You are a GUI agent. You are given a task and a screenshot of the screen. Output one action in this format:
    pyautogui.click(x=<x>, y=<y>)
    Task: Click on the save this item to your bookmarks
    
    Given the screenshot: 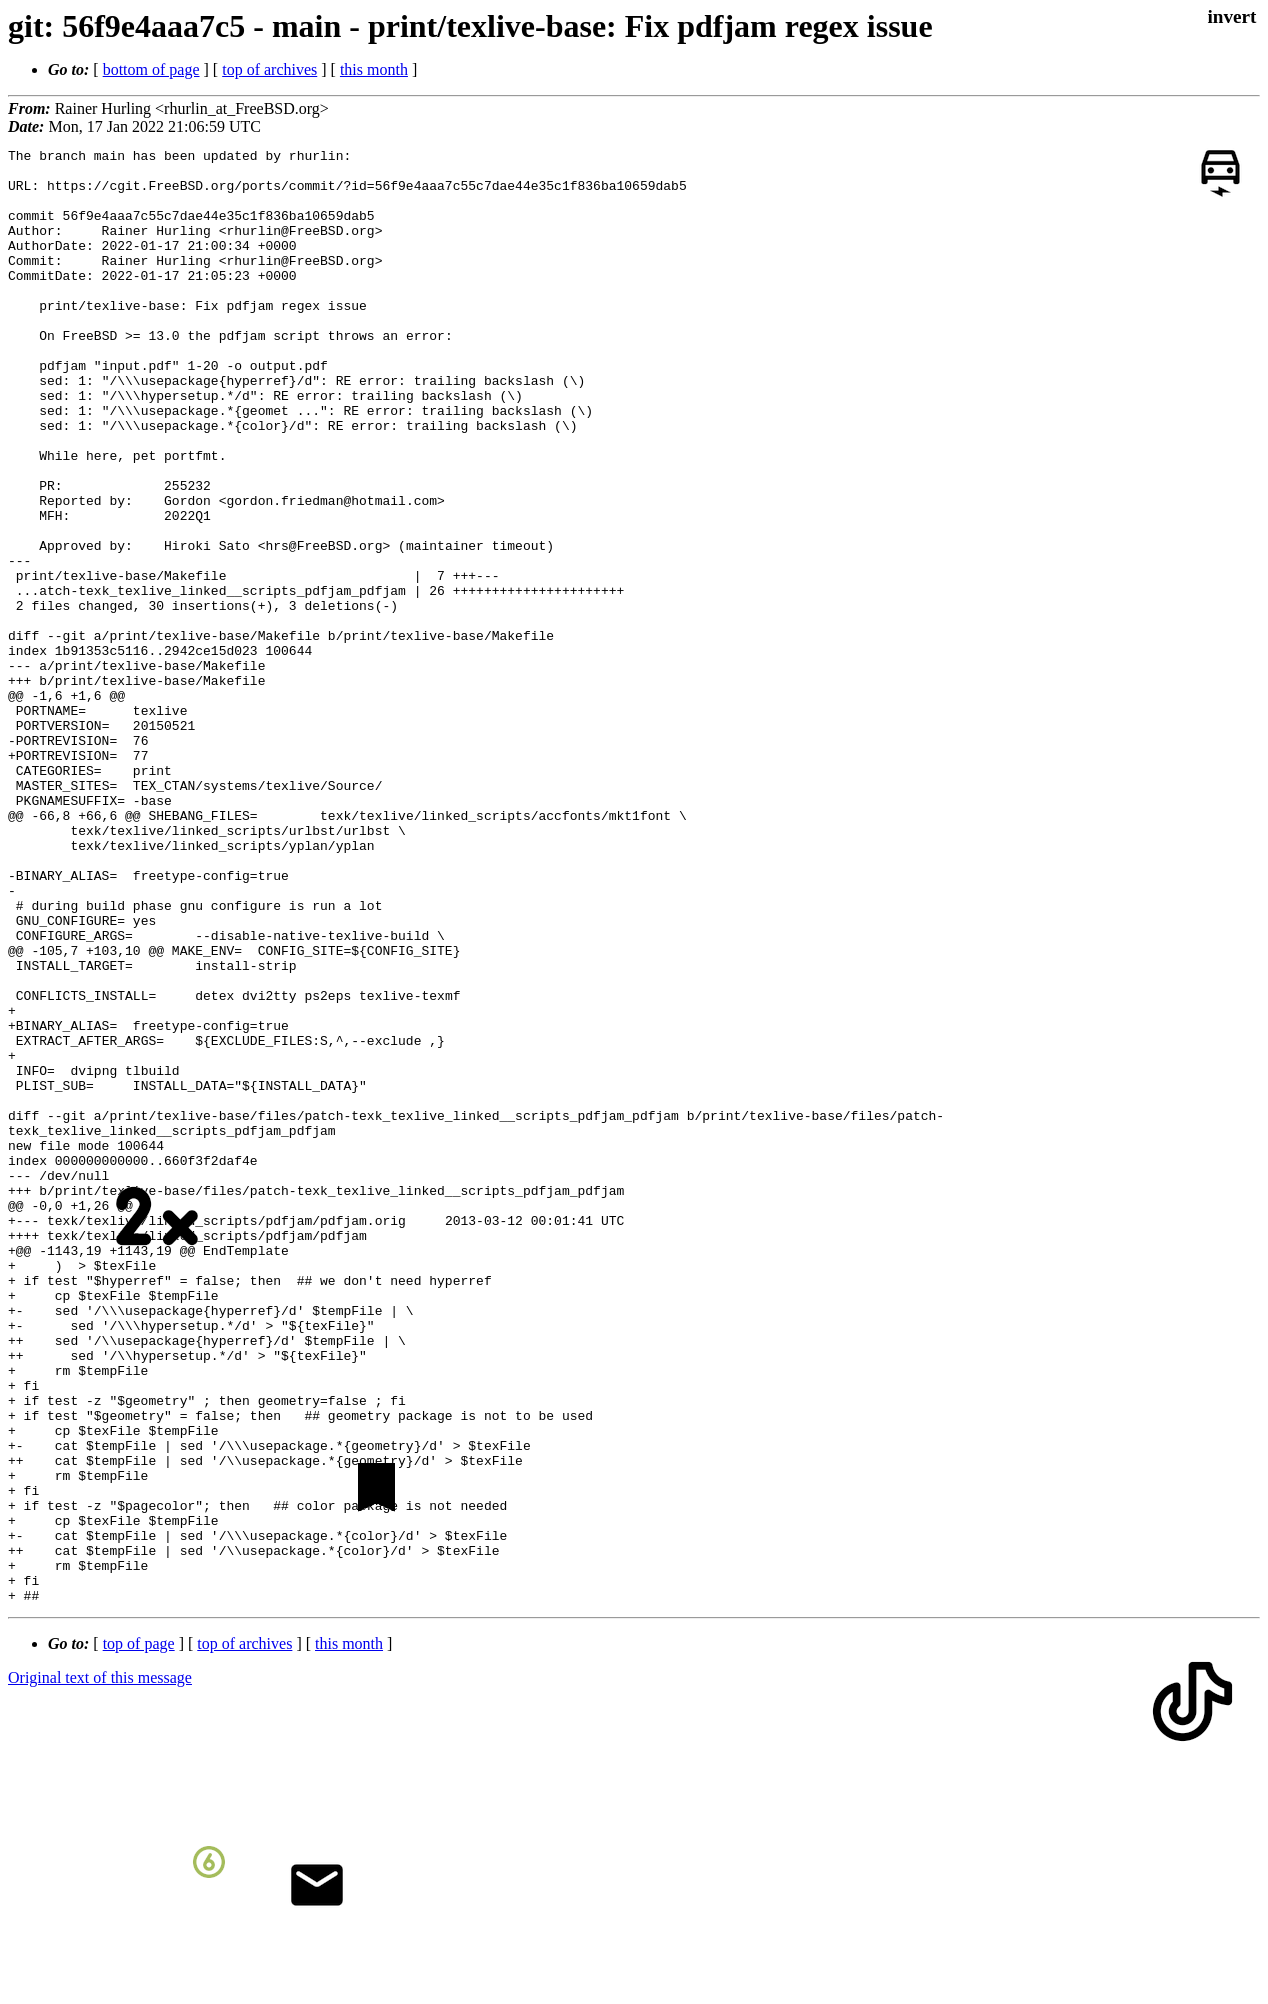 What is the action you would take?
    pyautogui.click(x=376, y=1487)
    